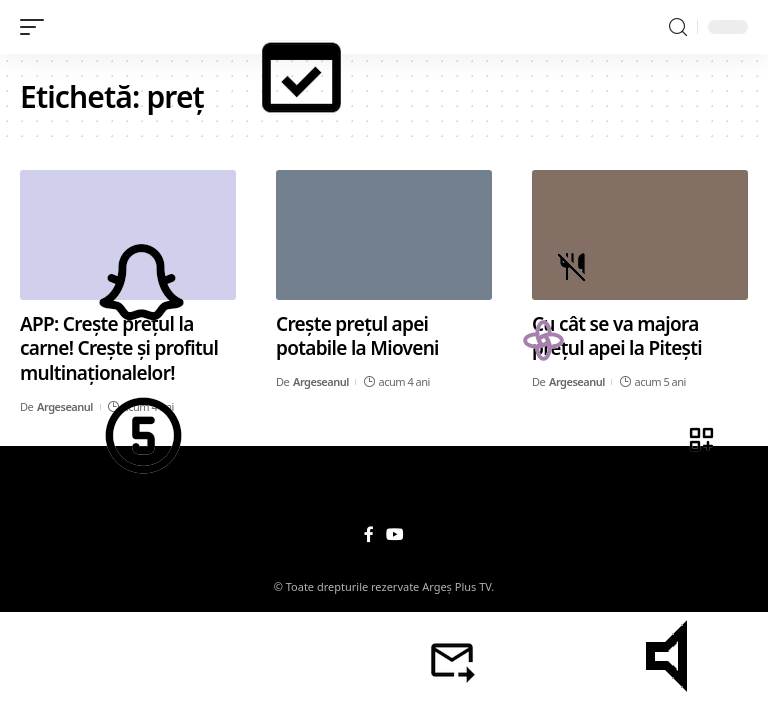 The width and height of the screenshot is (768, 720). What do you see at coordinates (452, 660) in the screenshot?
I see `forward an email to another recipient` at bounding box center [452, 660].